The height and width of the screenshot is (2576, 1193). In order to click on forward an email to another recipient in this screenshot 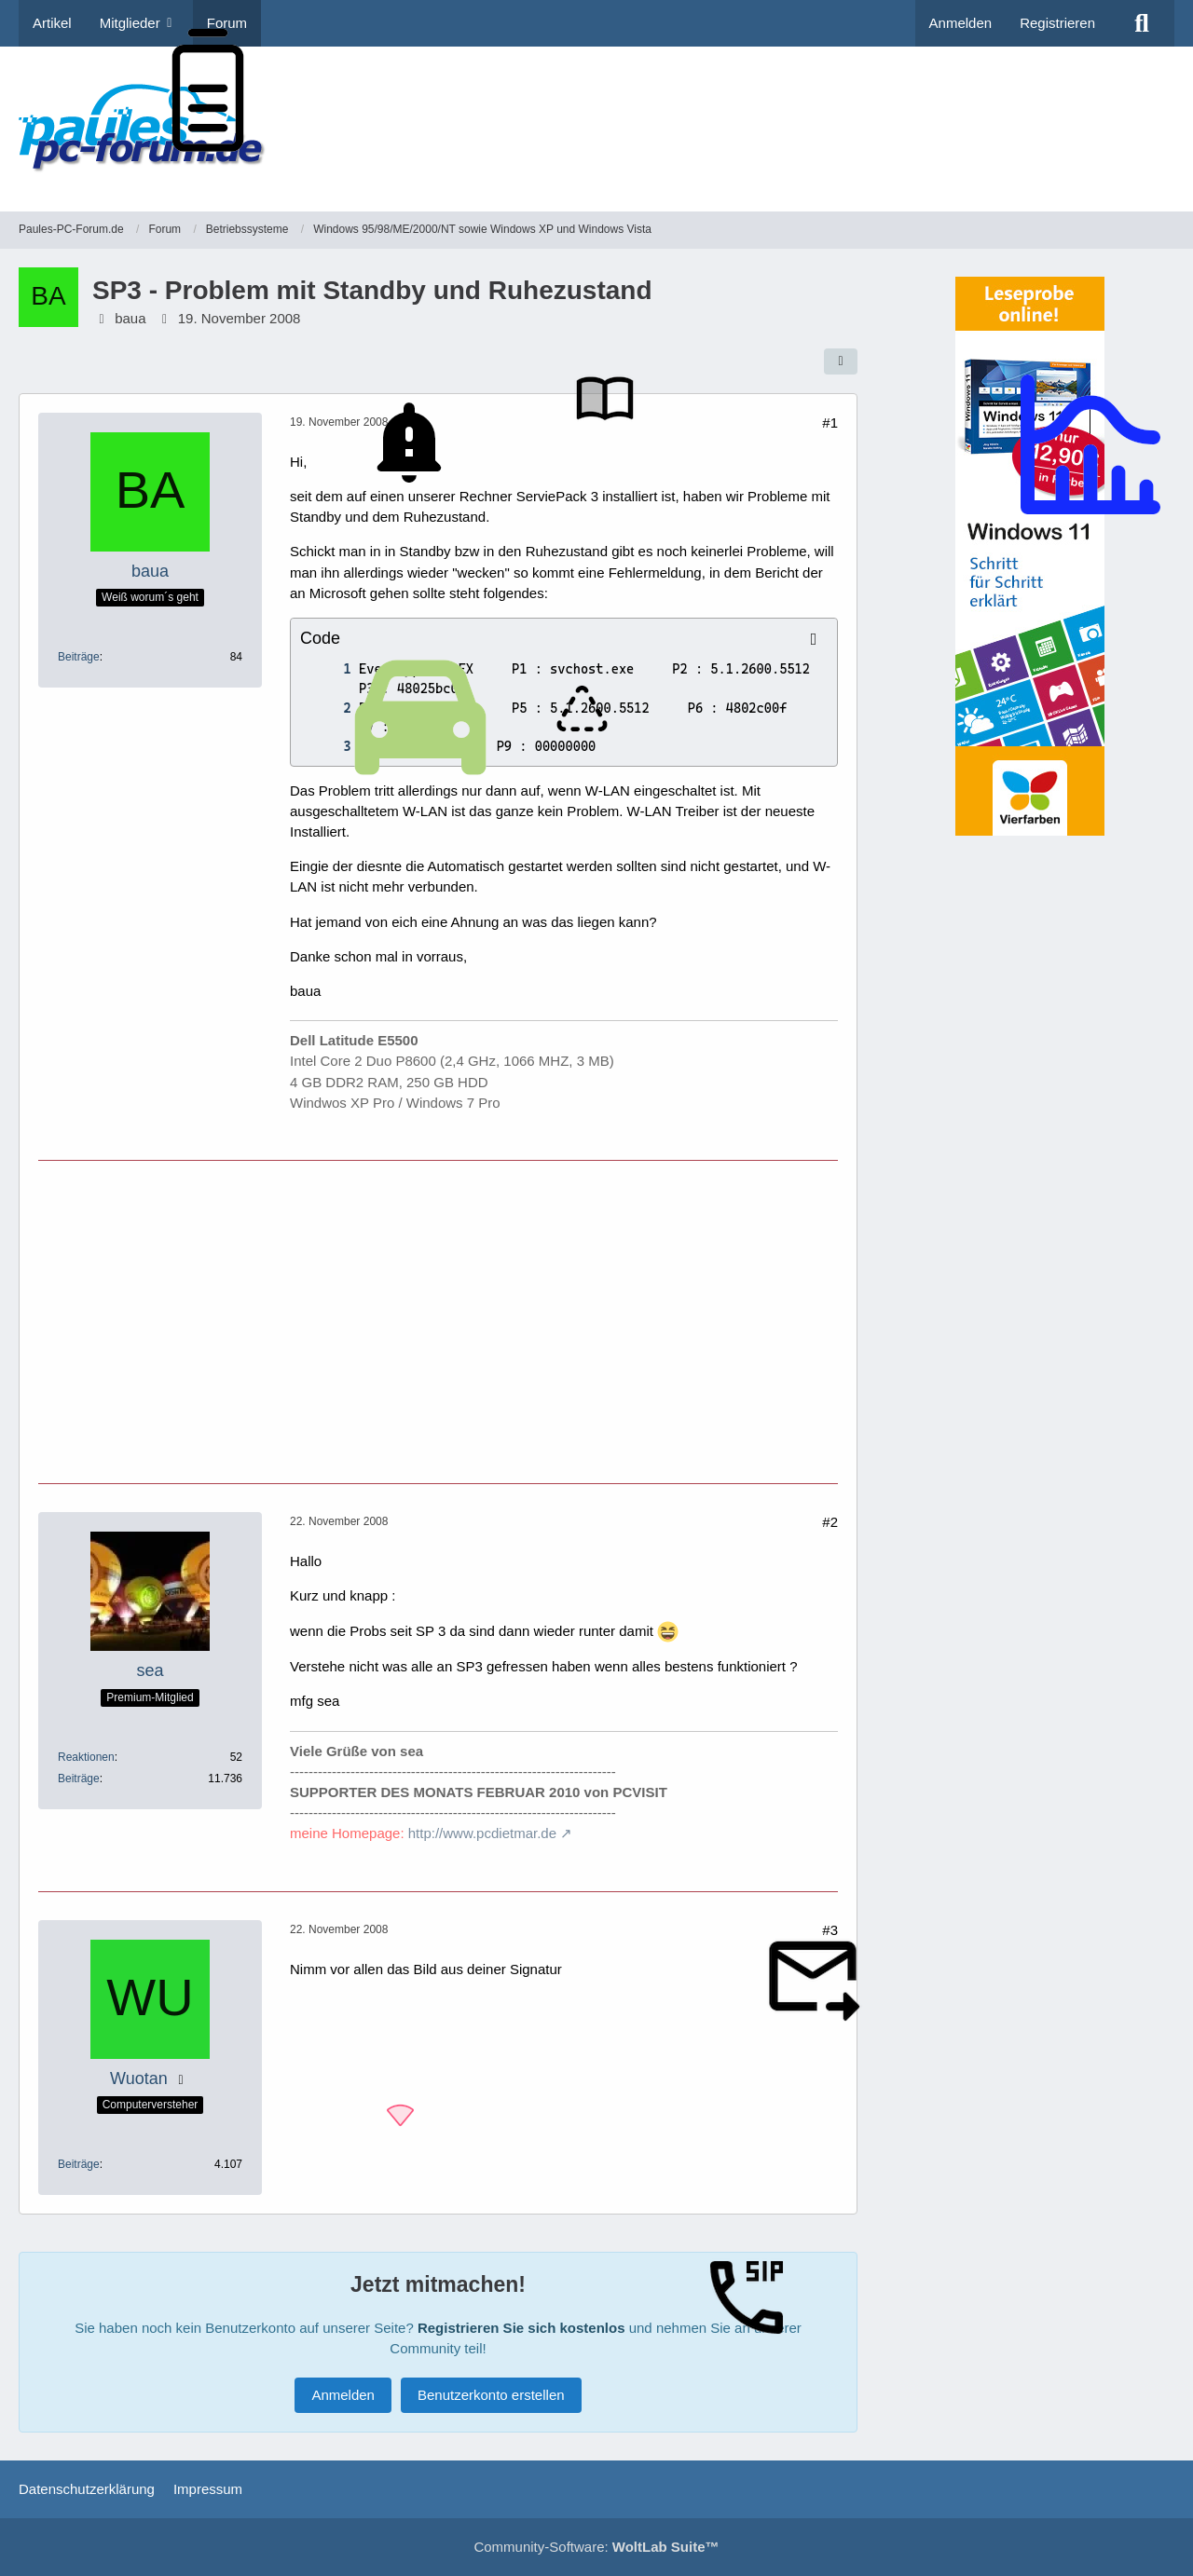, I will do `click(813, 1976)`.